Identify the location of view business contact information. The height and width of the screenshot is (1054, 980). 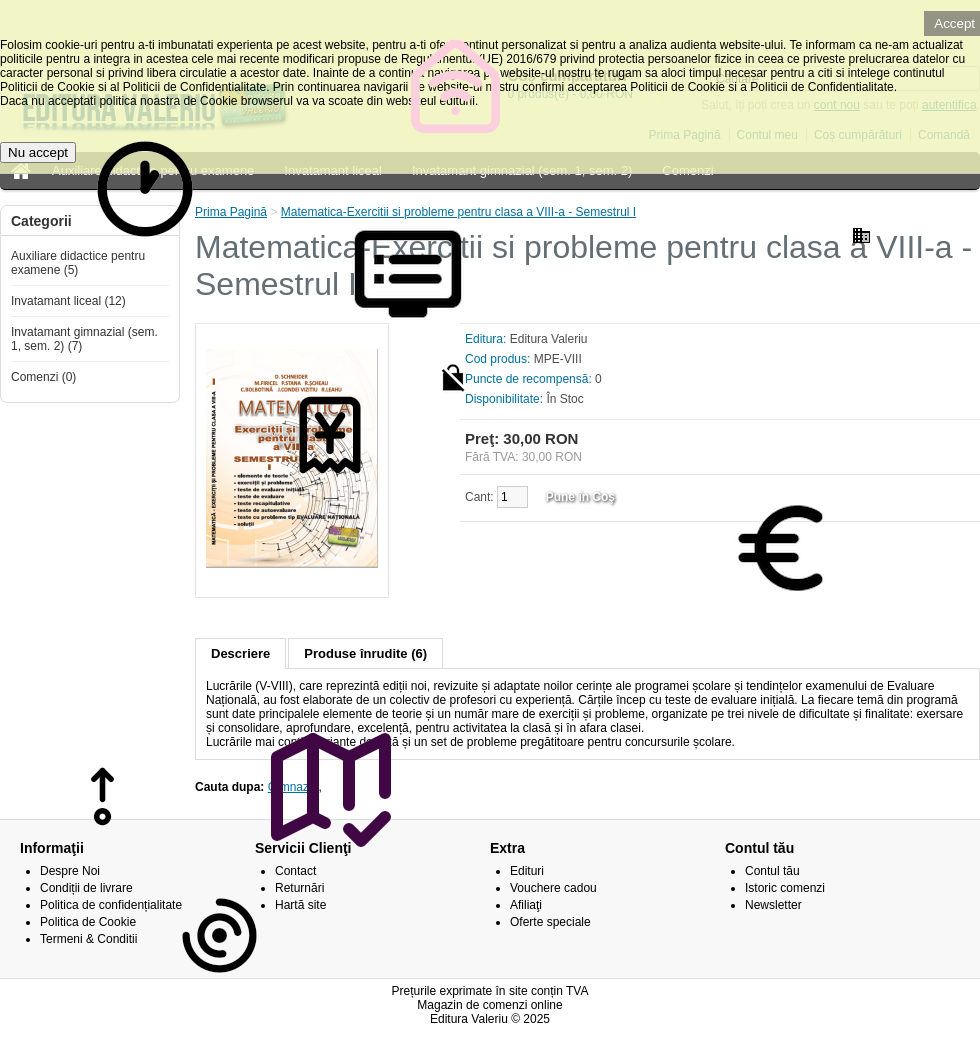
(861, 235).